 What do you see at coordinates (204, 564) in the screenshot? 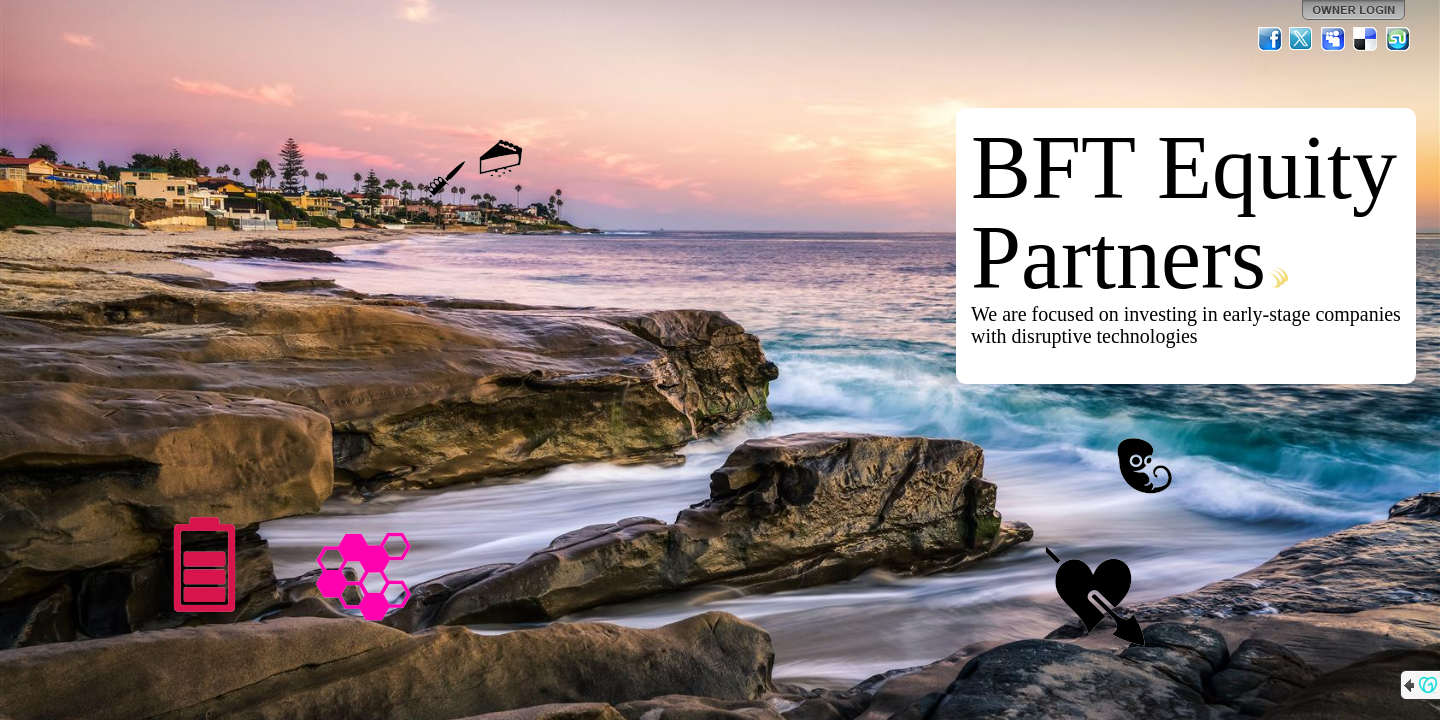
I see `indicates battery level at 75% charge` at bounding box center [204, 564].